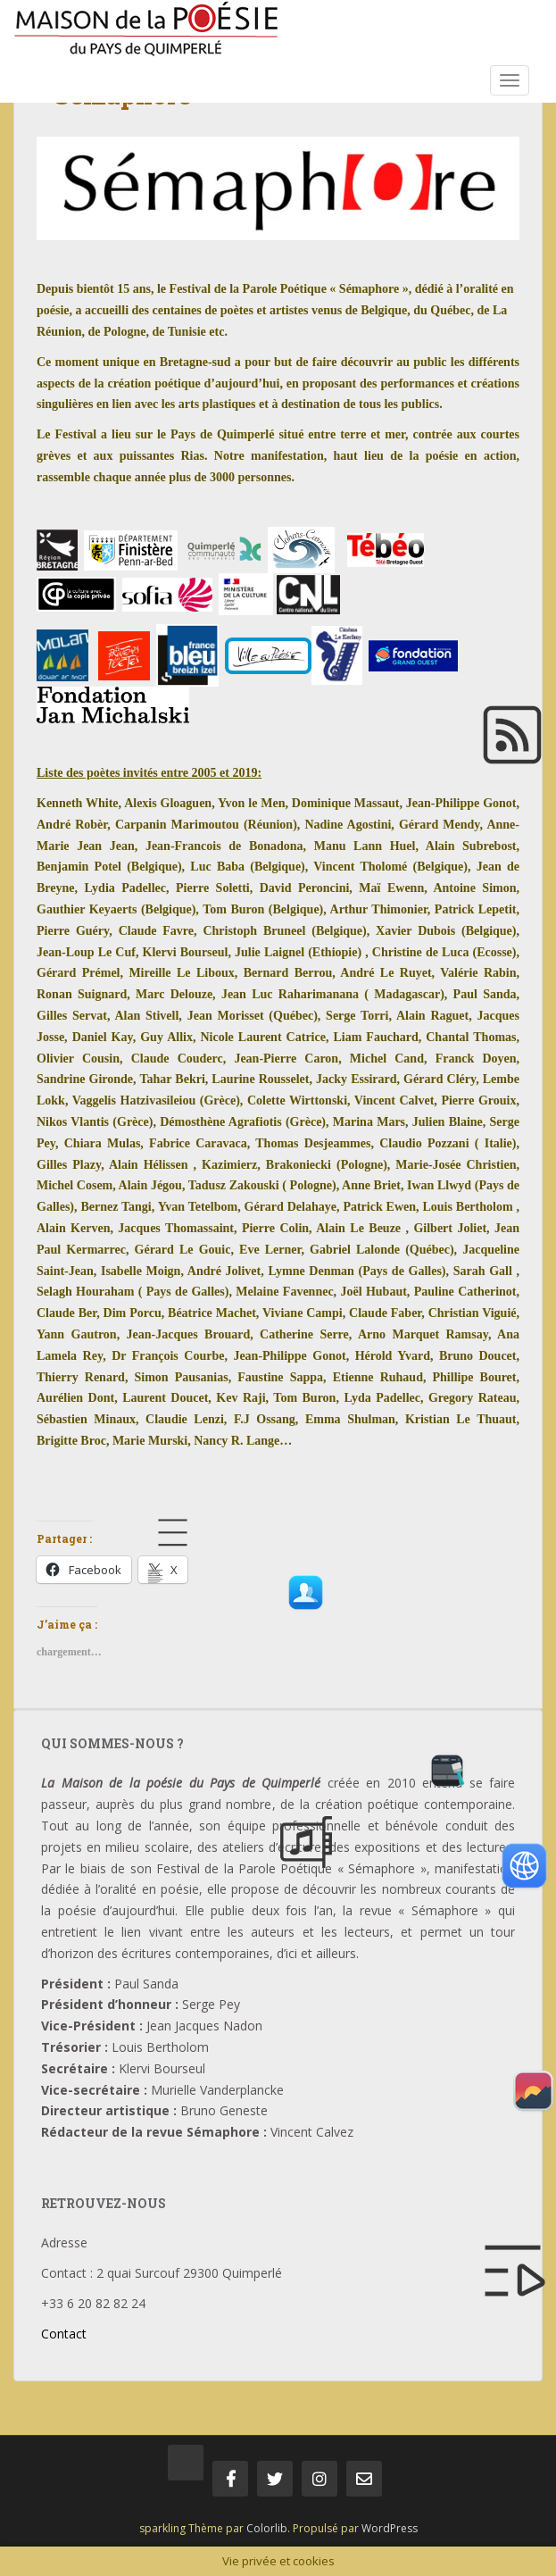 This screenshot has width=556, height=2576. What do you see at coordinates (305, 1592) in the screenshot?
I see `access contacts or user directory` at bounding box center [305, 1592].